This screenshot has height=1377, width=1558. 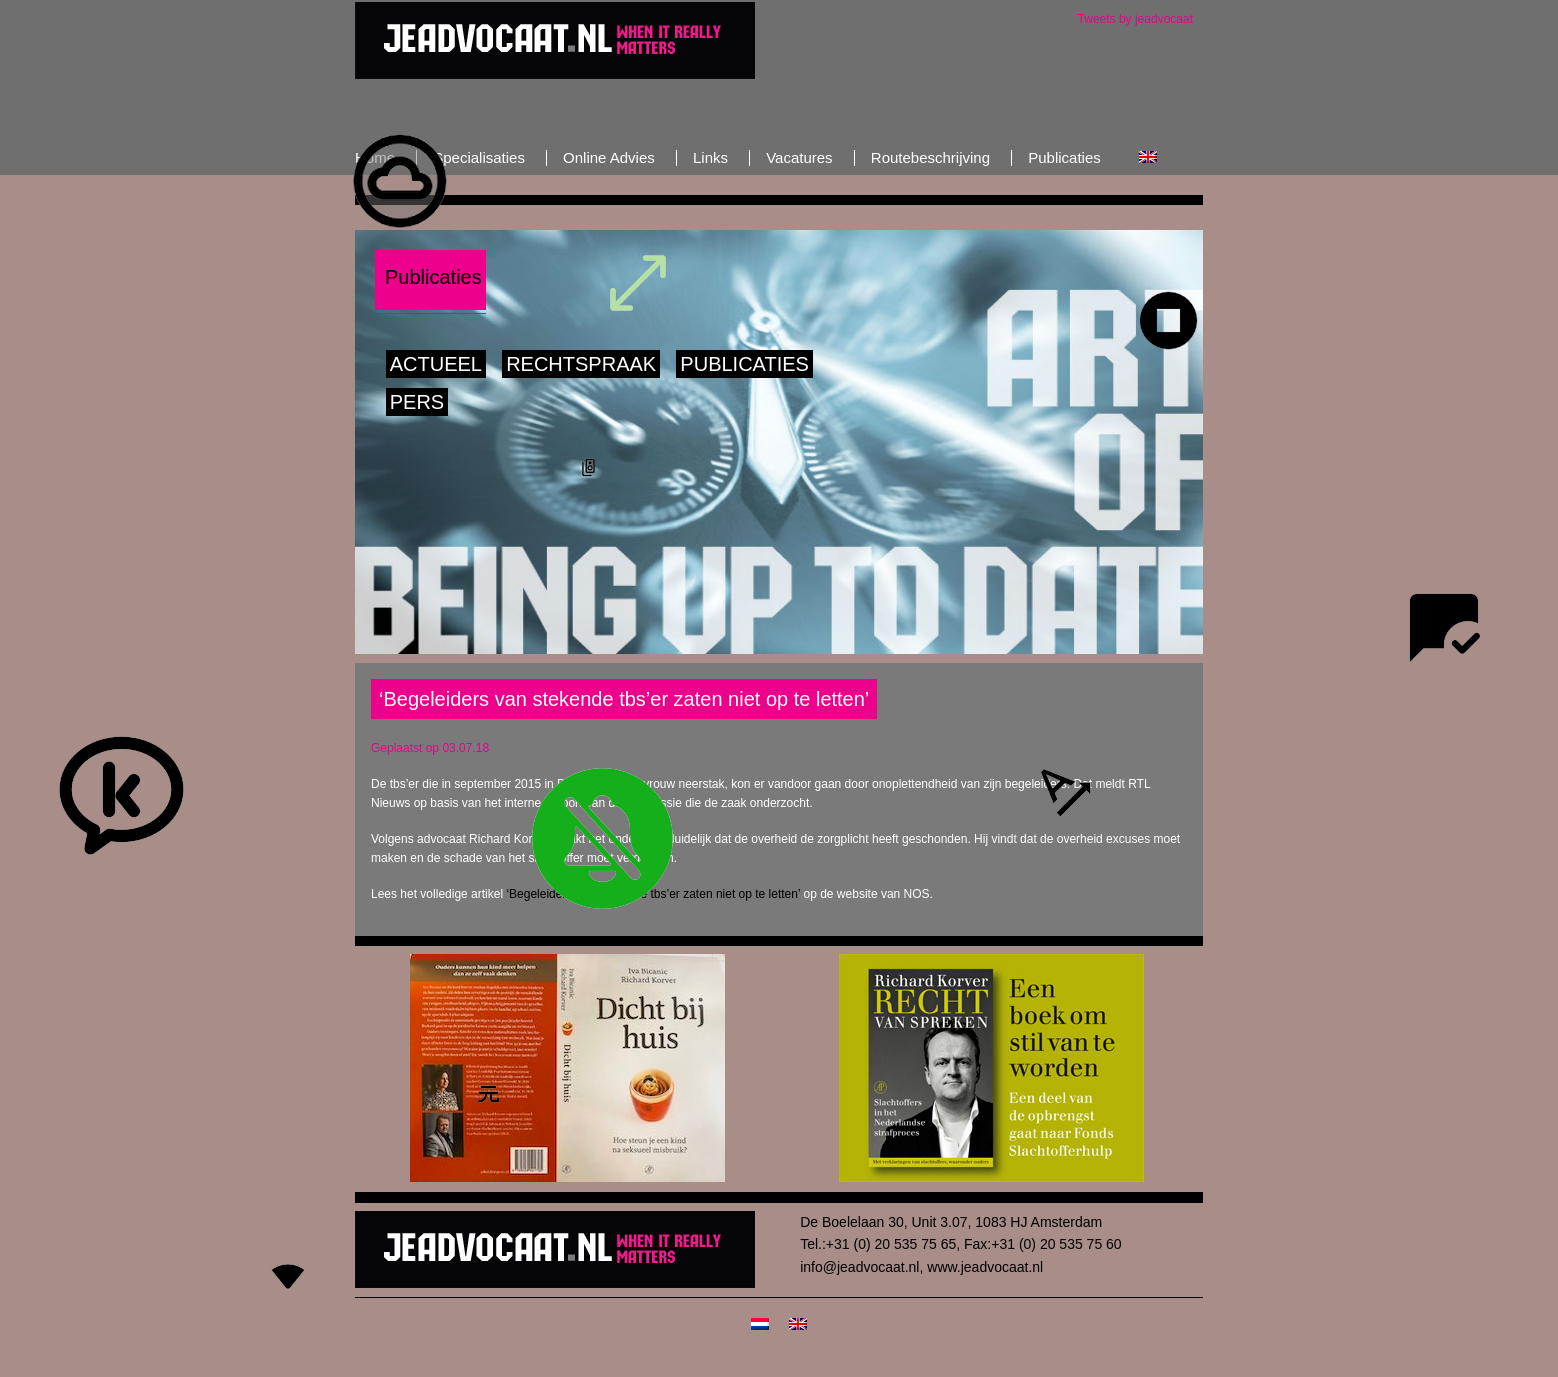 I want to click on stop playback, so click(x=1168, y=320).